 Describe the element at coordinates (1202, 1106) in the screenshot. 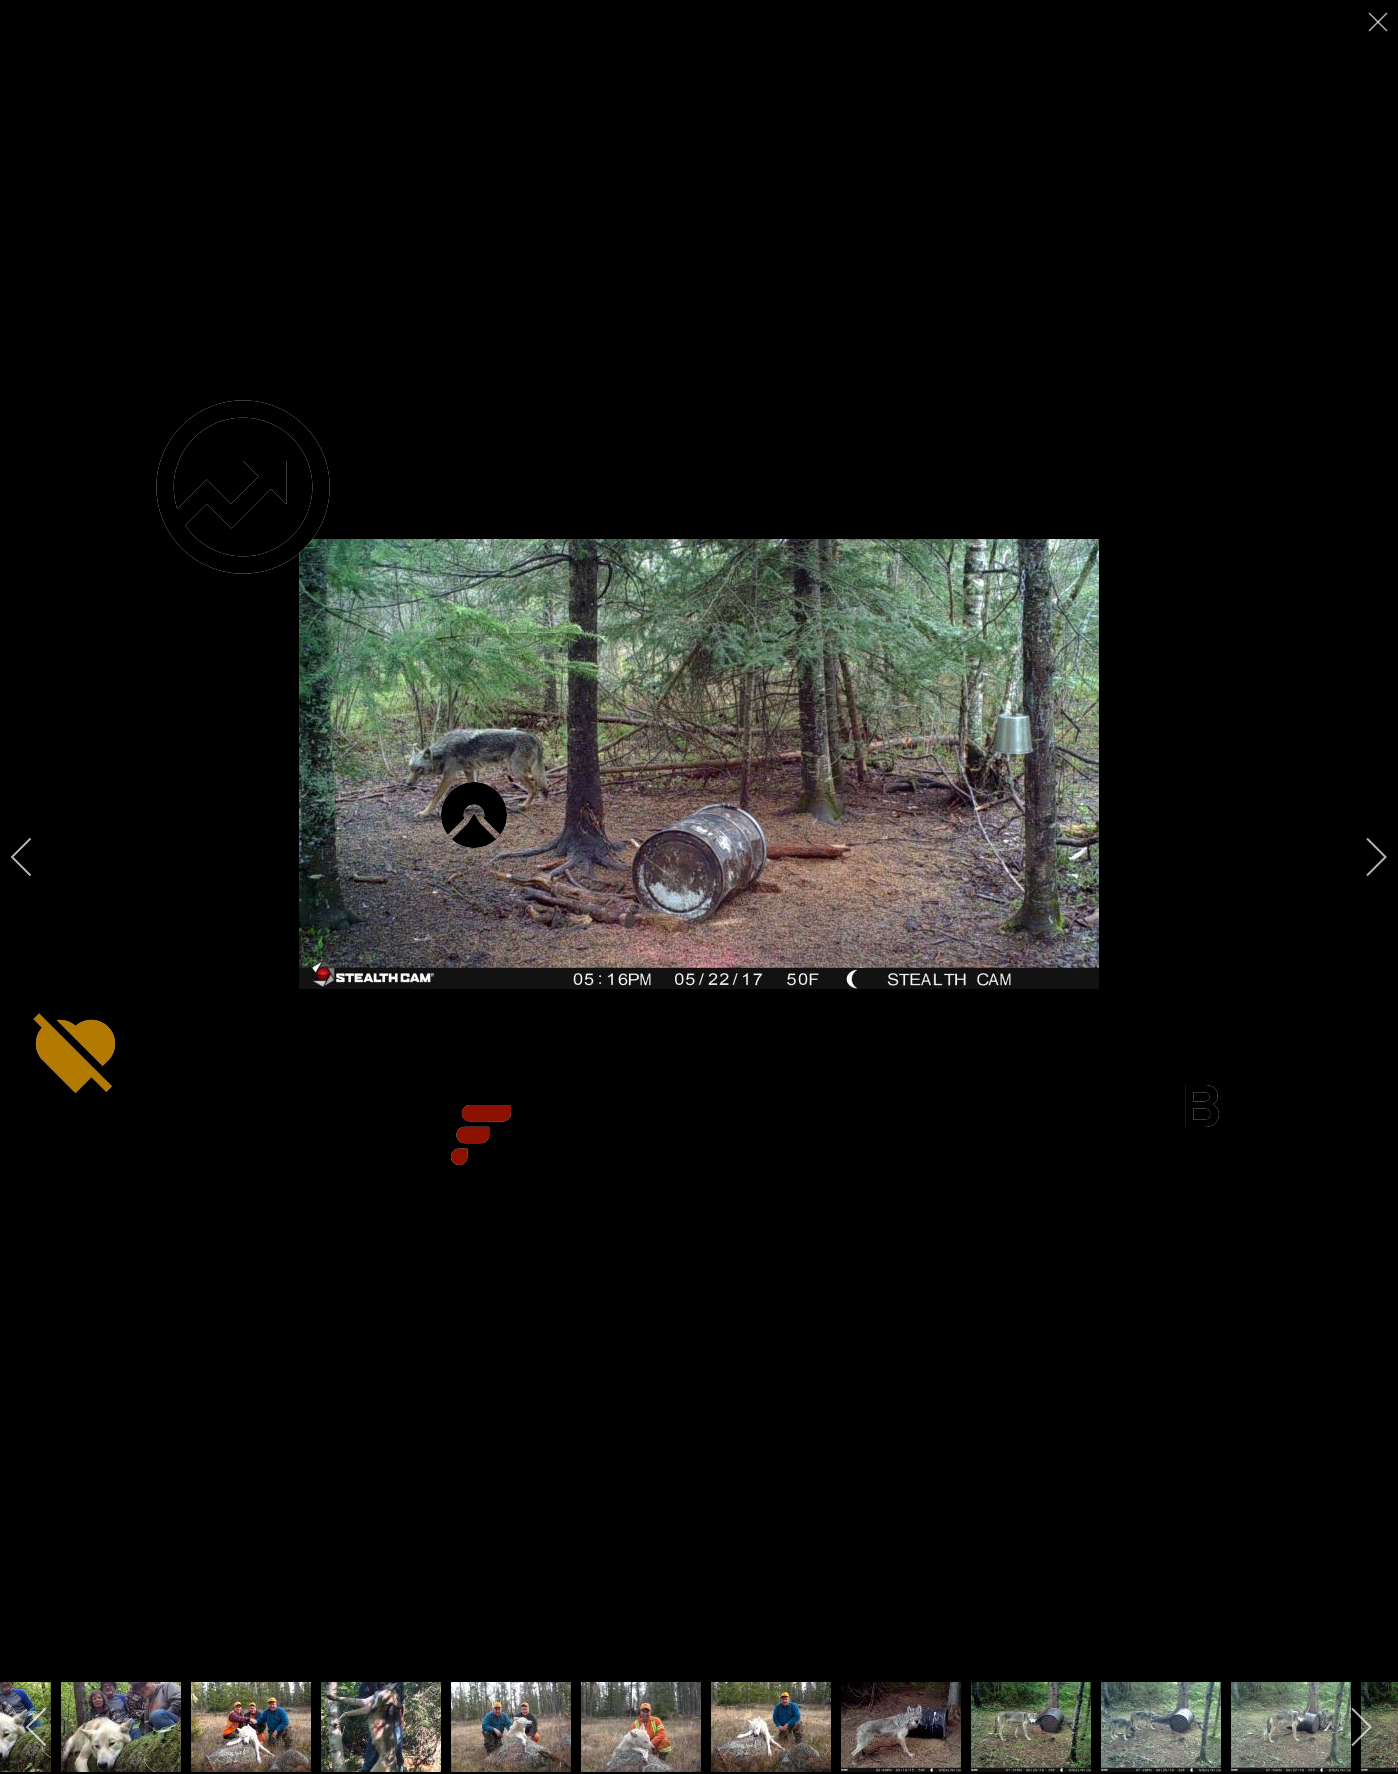

I see `barmenia insurance company logo` at that location.